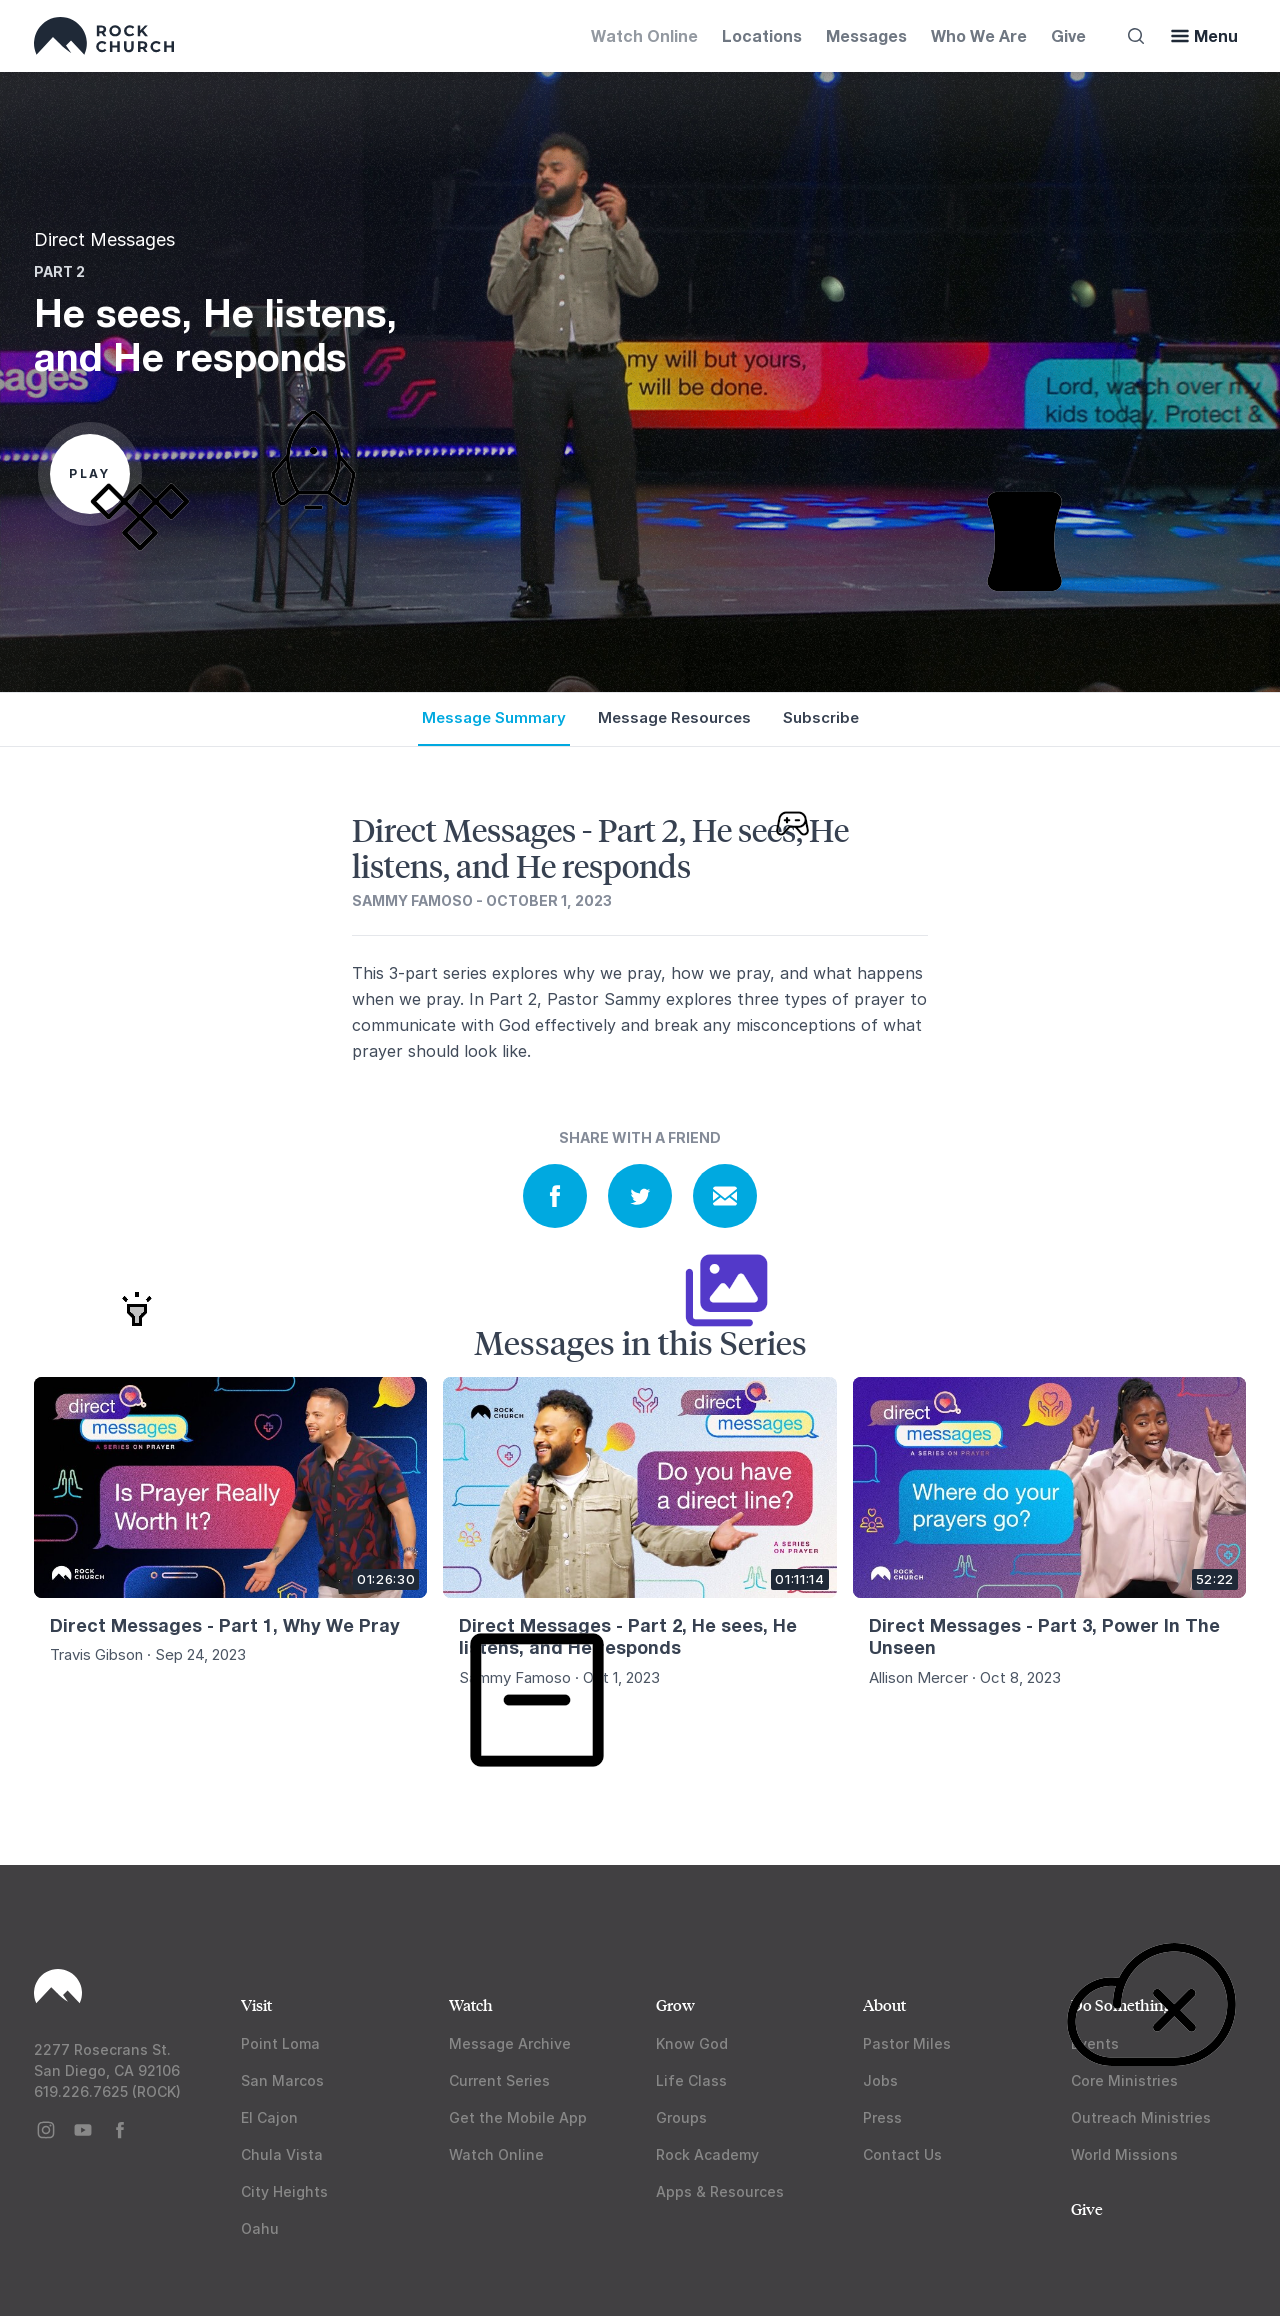 The image size is (1280, 2316). What do you see at coordinates (792, 823) in the screenshot?
I see `access games or gaming features` at bounding box center [792, 823].